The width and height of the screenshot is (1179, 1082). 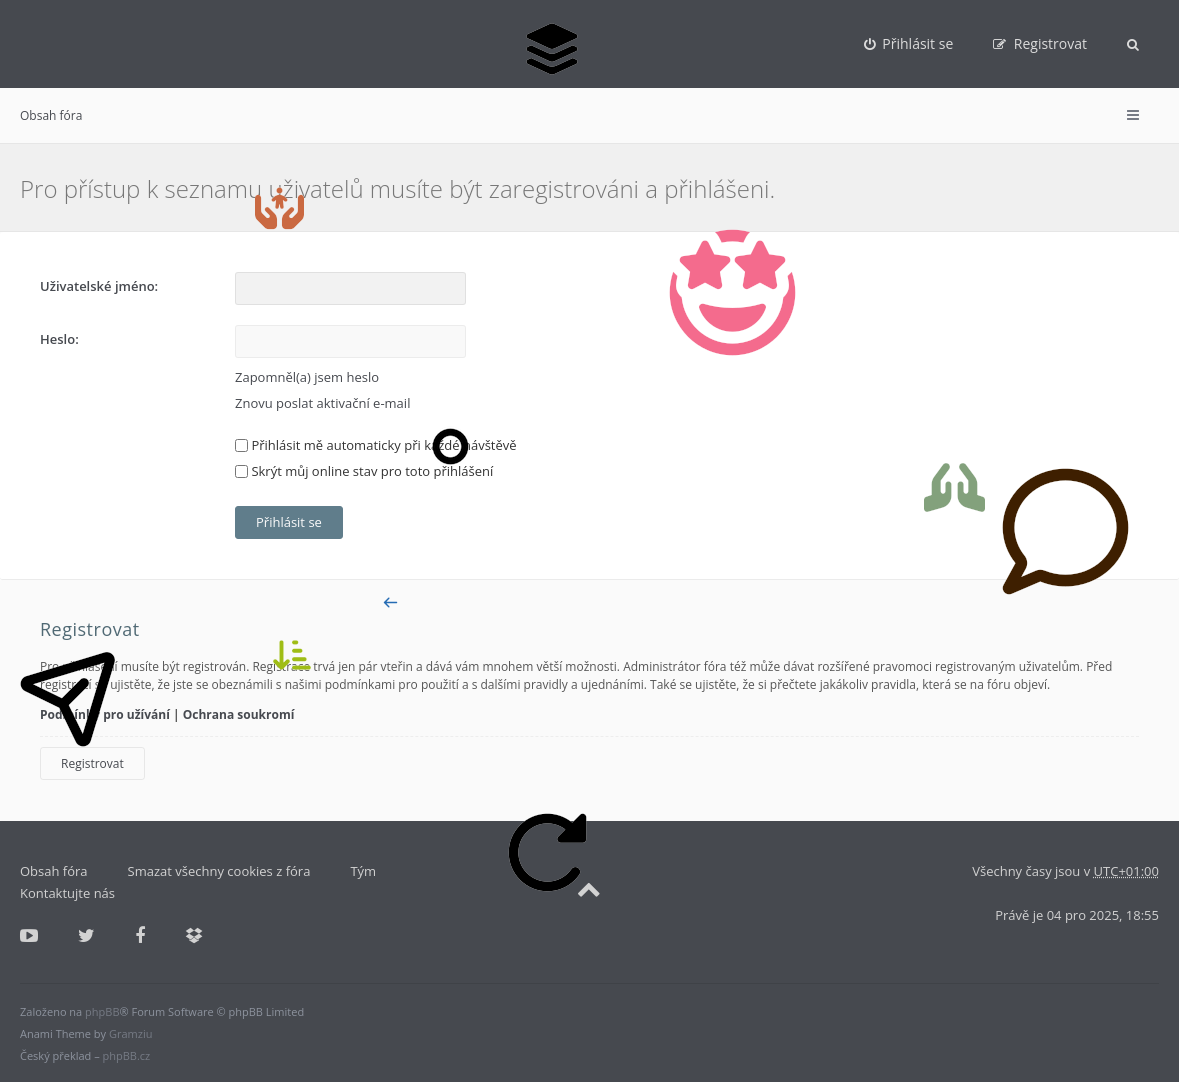 What do you see at coordinates (390, 602) in the screenshot?
I see `go back to the previous screen` at bounding box center [390, 602].